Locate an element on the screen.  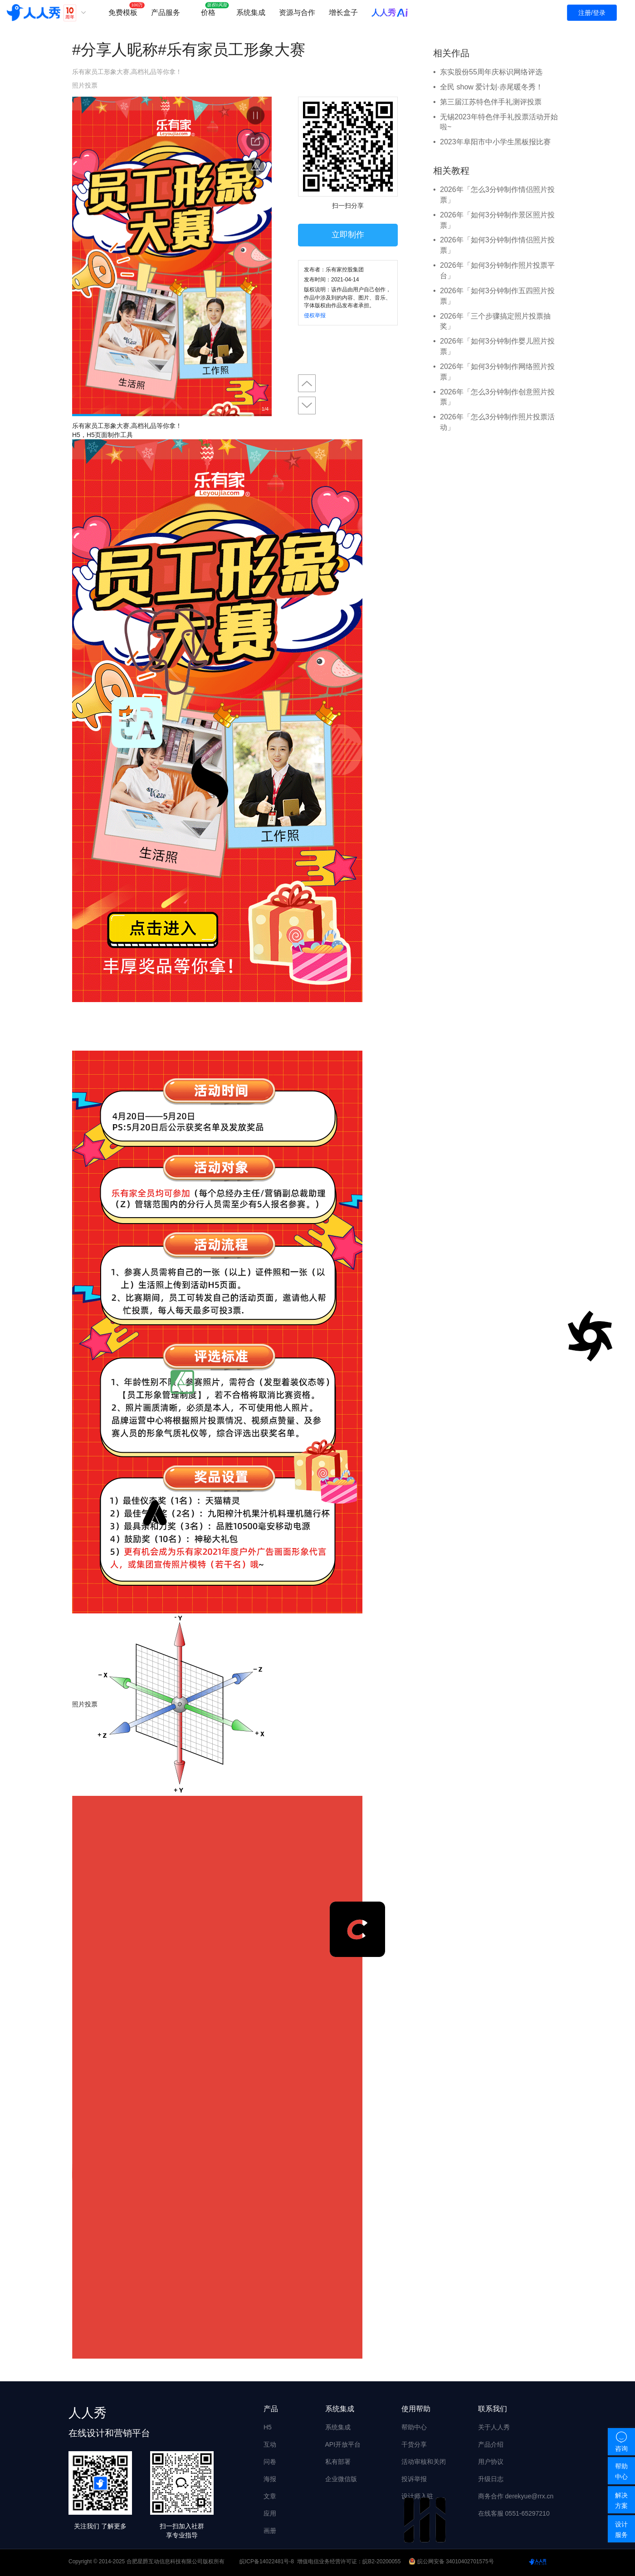
PostgreSQL database logo is located at coordinates (166, 651).